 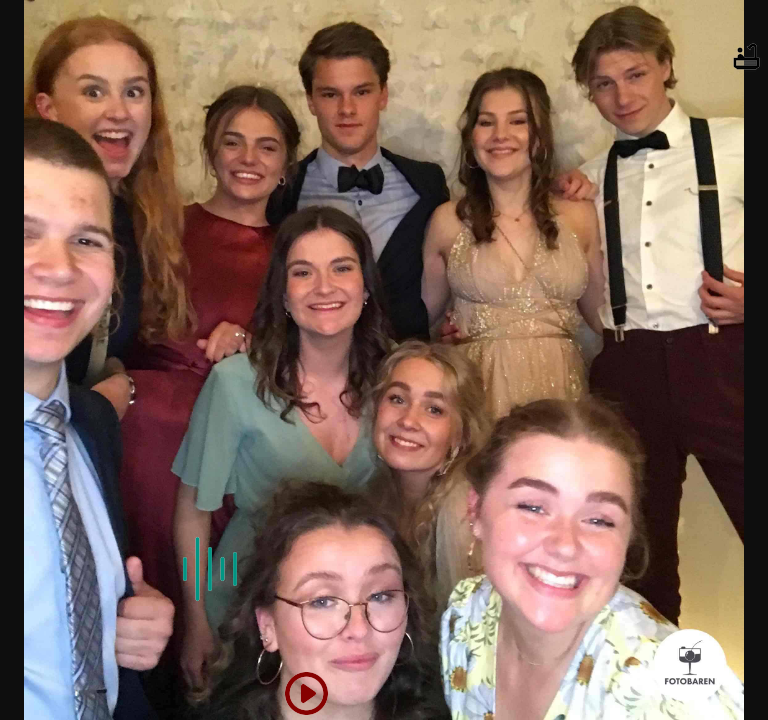 What do you see at coordinates (210, 569) in the screenshot?
I see `audio or sound visualization` at bounding box center [210, 569].